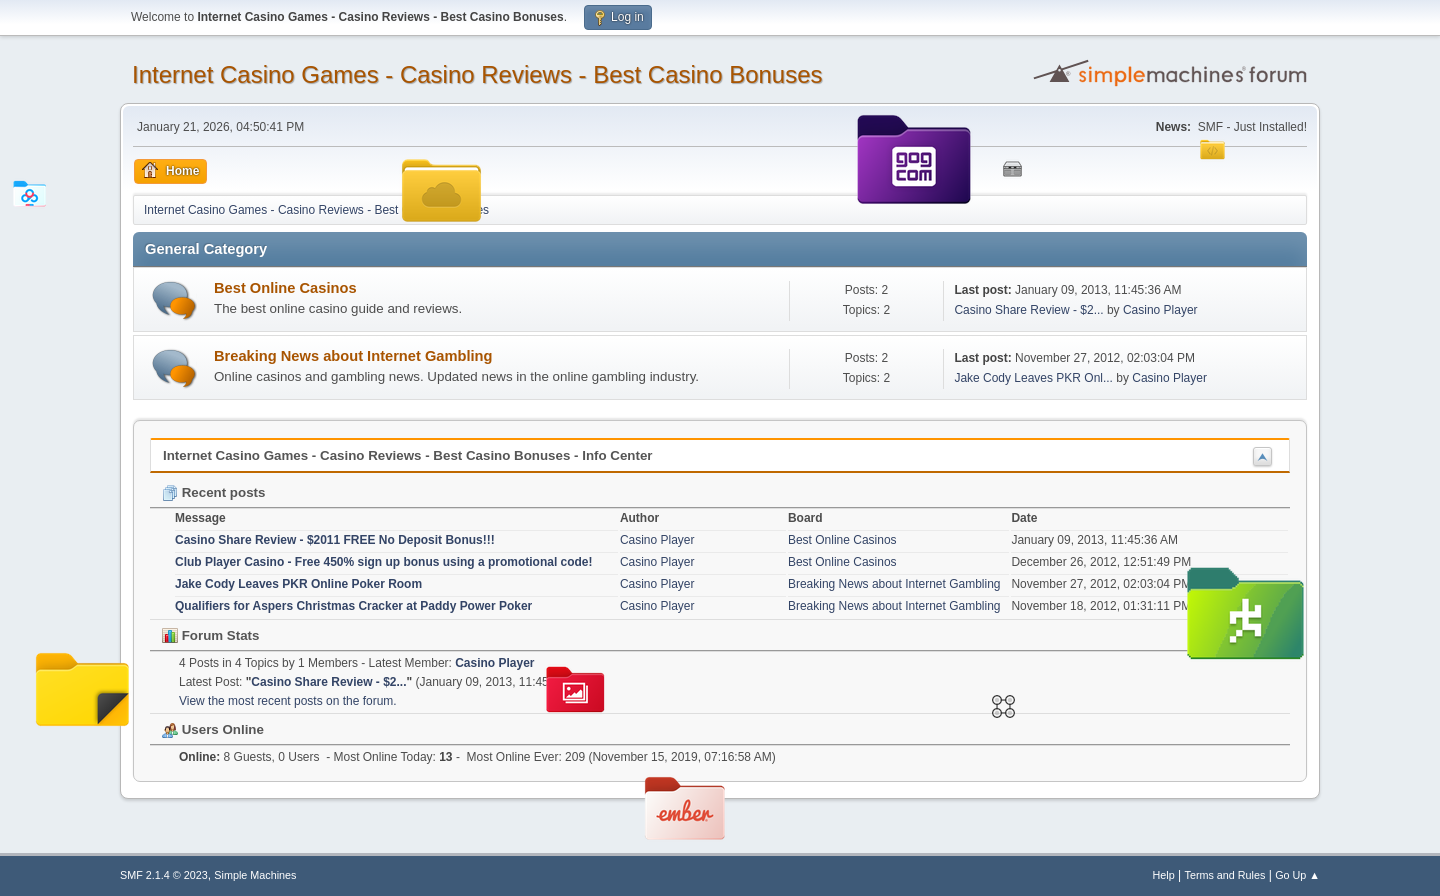 This screenshot has width=1440, height=896. Describe the element at coordinates (1003, 706) in the screenshot. I see `configure hot corners behavior` at that location.